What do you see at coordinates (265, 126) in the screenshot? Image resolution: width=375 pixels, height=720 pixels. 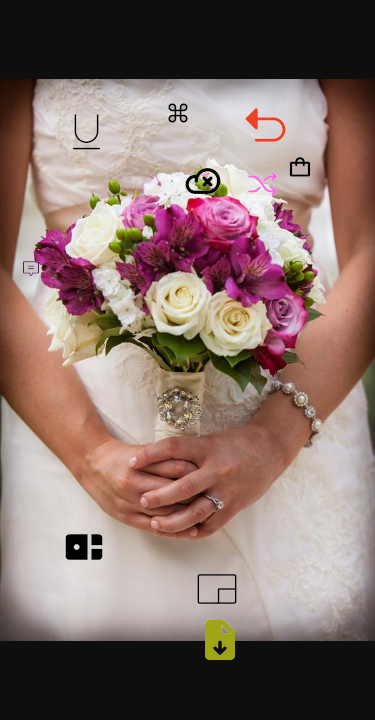 I see `undo previous action` at bounding box center [265, 126].